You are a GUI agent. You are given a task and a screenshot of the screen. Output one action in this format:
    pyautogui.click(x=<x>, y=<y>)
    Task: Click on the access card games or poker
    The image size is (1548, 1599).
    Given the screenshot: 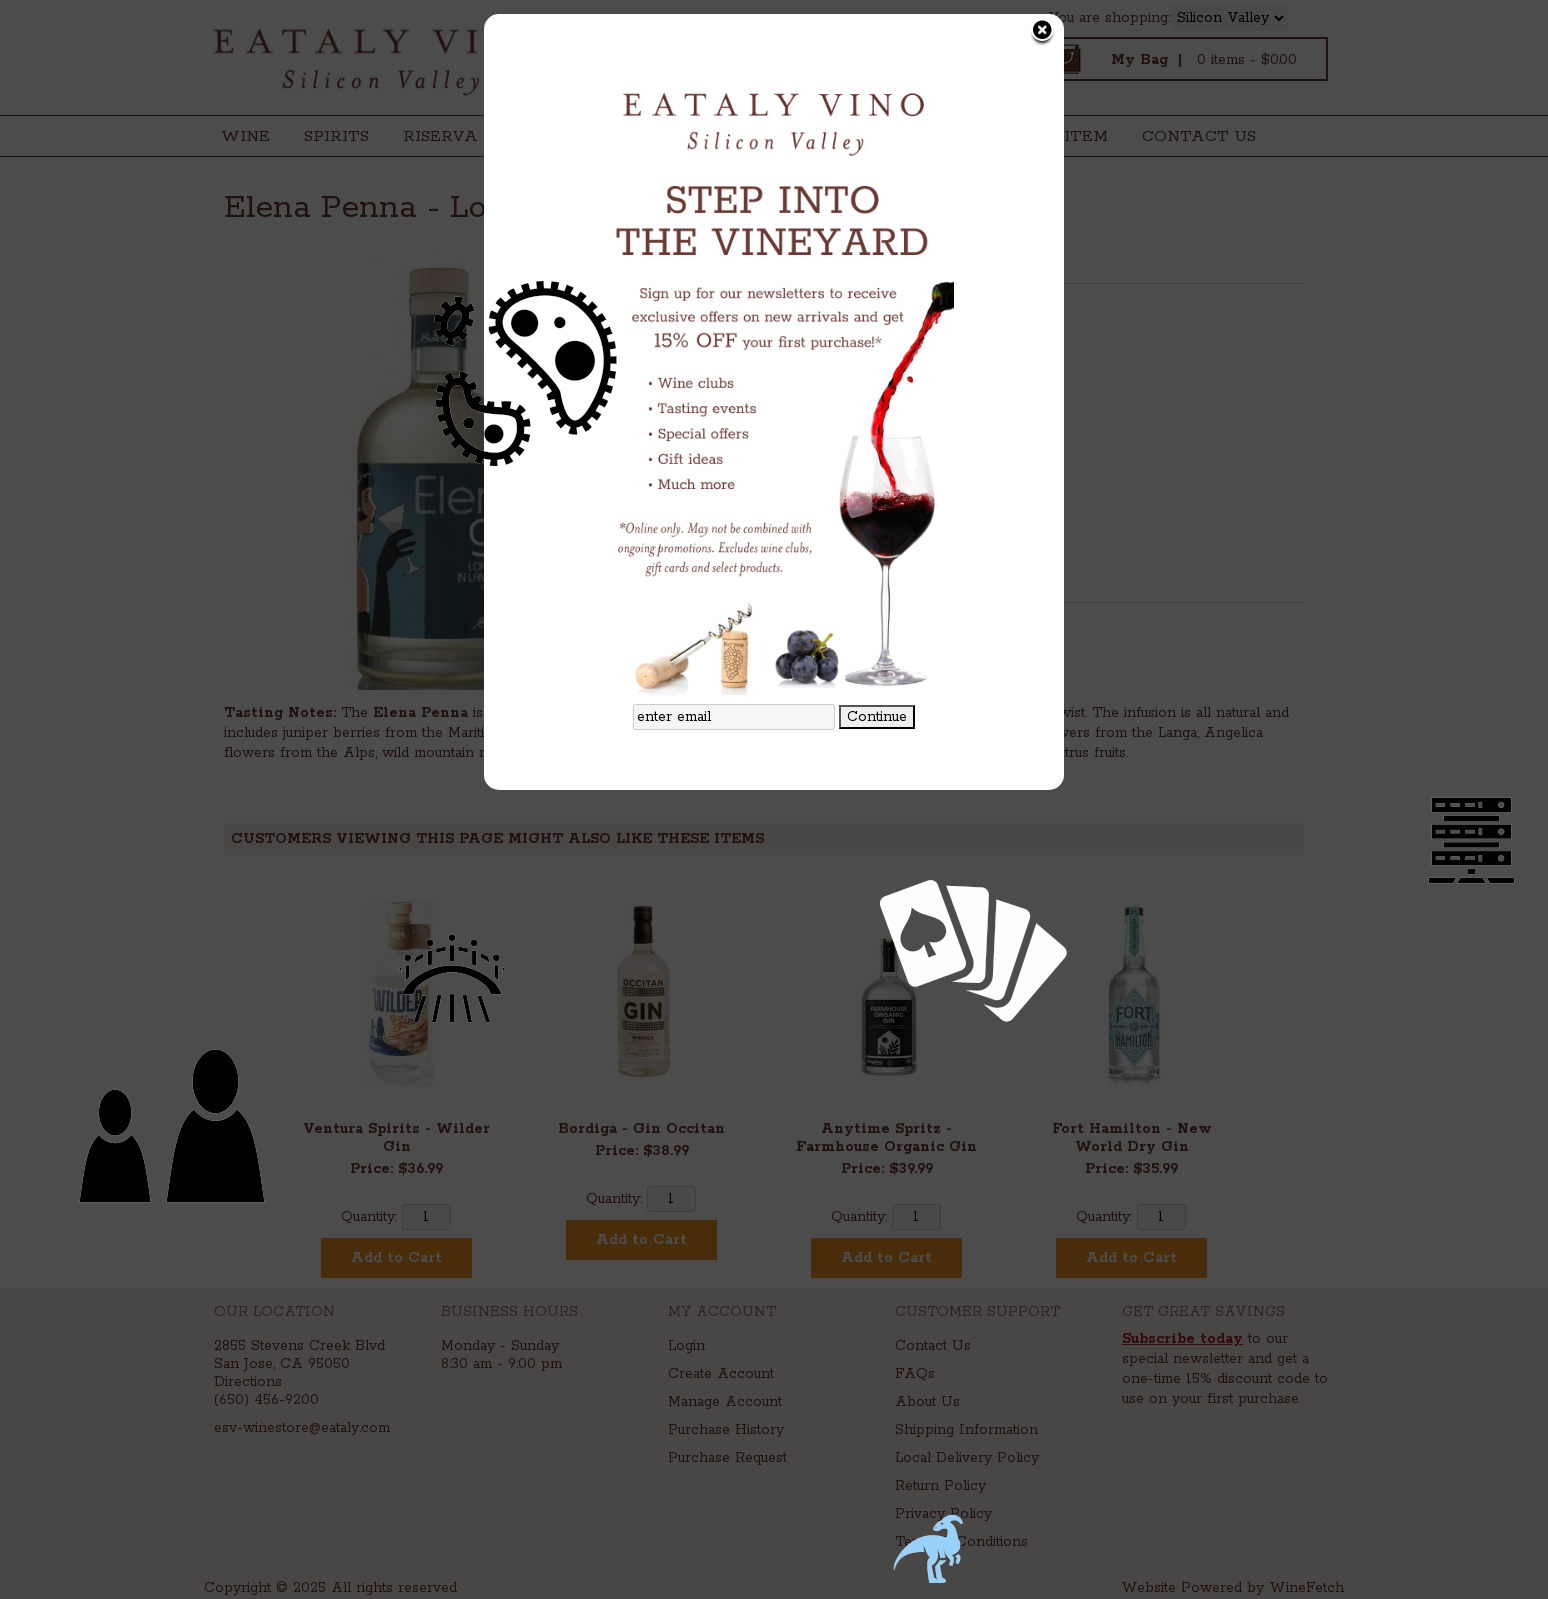 What is the action you would take?
    pyautogui.click(x=974, y=952)
    